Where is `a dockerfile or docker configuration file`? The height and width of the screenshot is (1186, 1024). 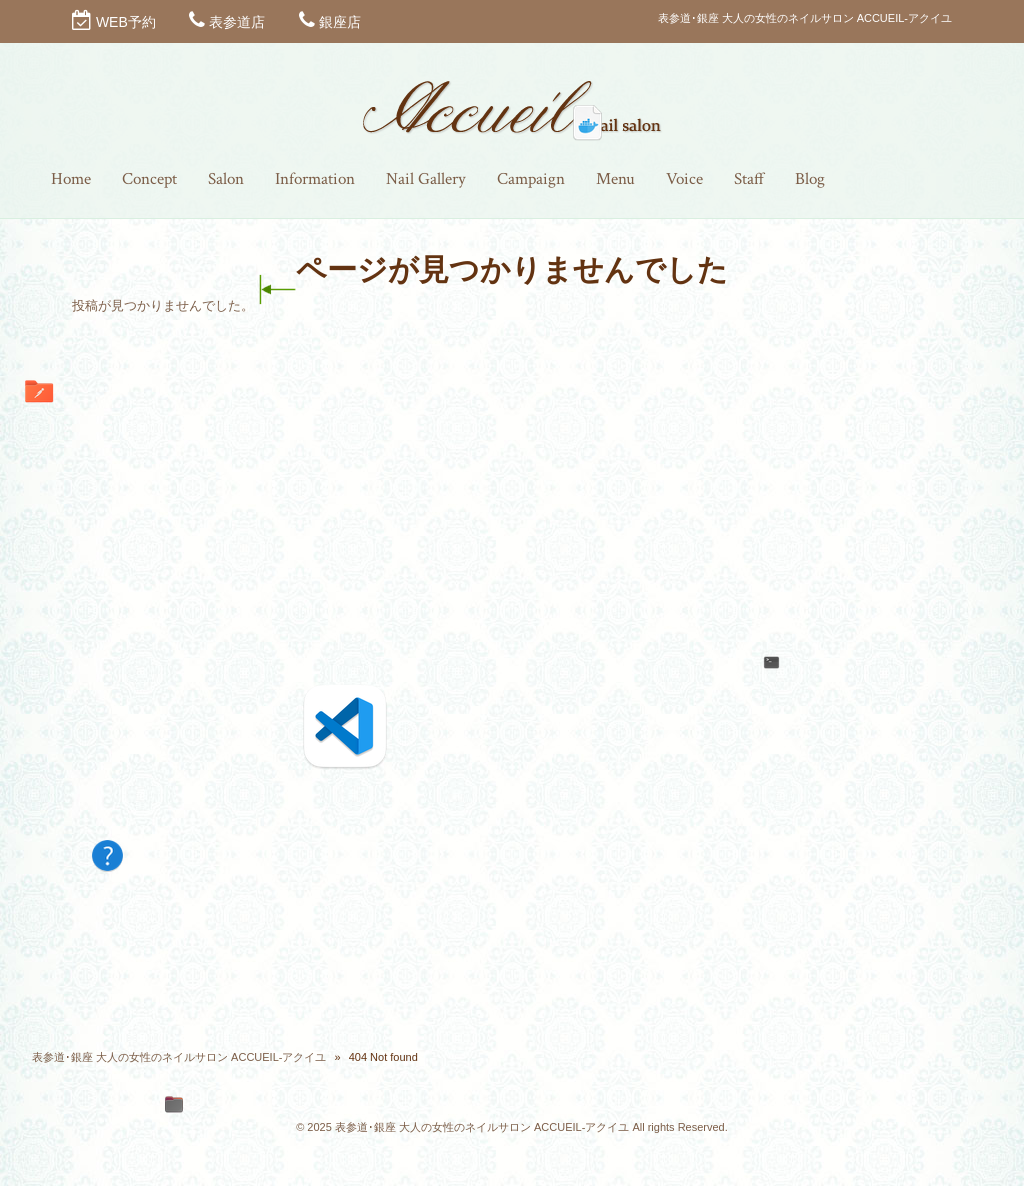 a dockerfile or docker configuration file is located at coordinates (587, 122).